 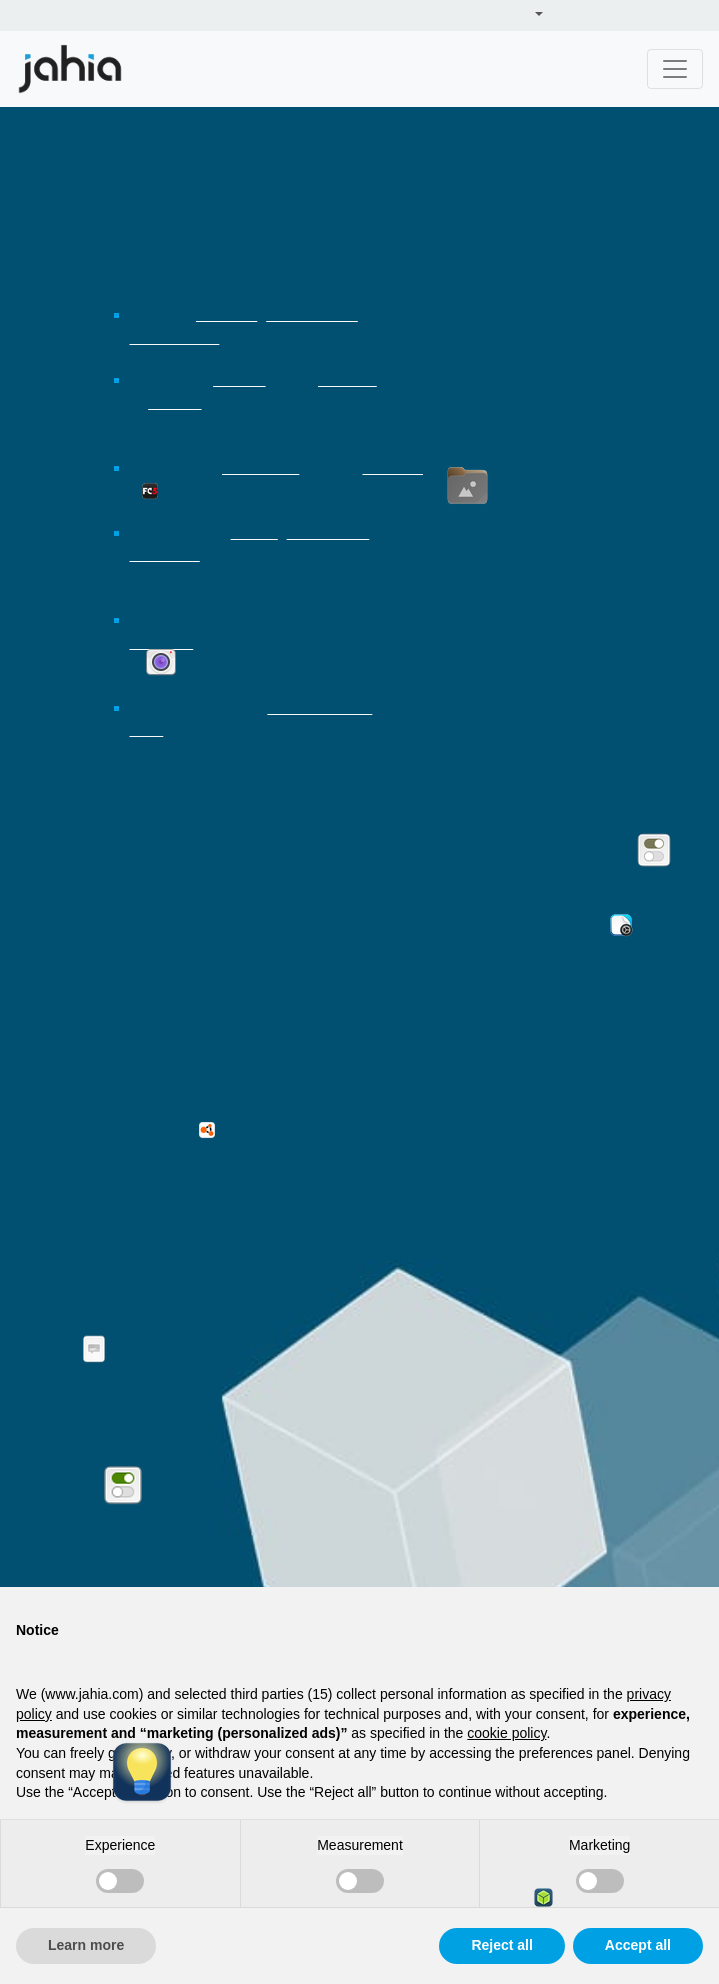 I want to click on open photometric viewer app, so click(x=142, y=1772).